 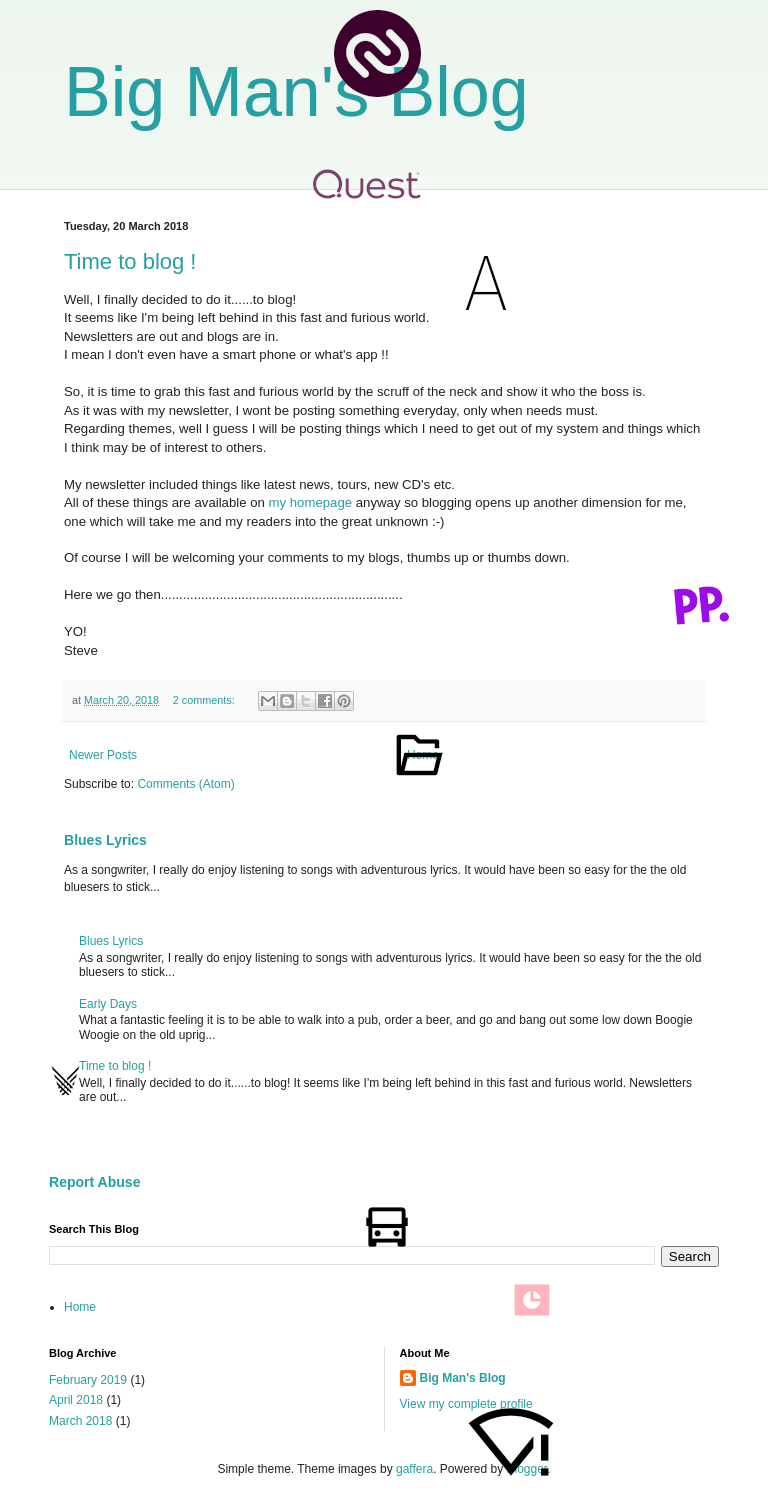 What do you see at coordinates (65, 1080) in the screenshot?
I see `the game awards official logo` at bounding box center [65, 1080].